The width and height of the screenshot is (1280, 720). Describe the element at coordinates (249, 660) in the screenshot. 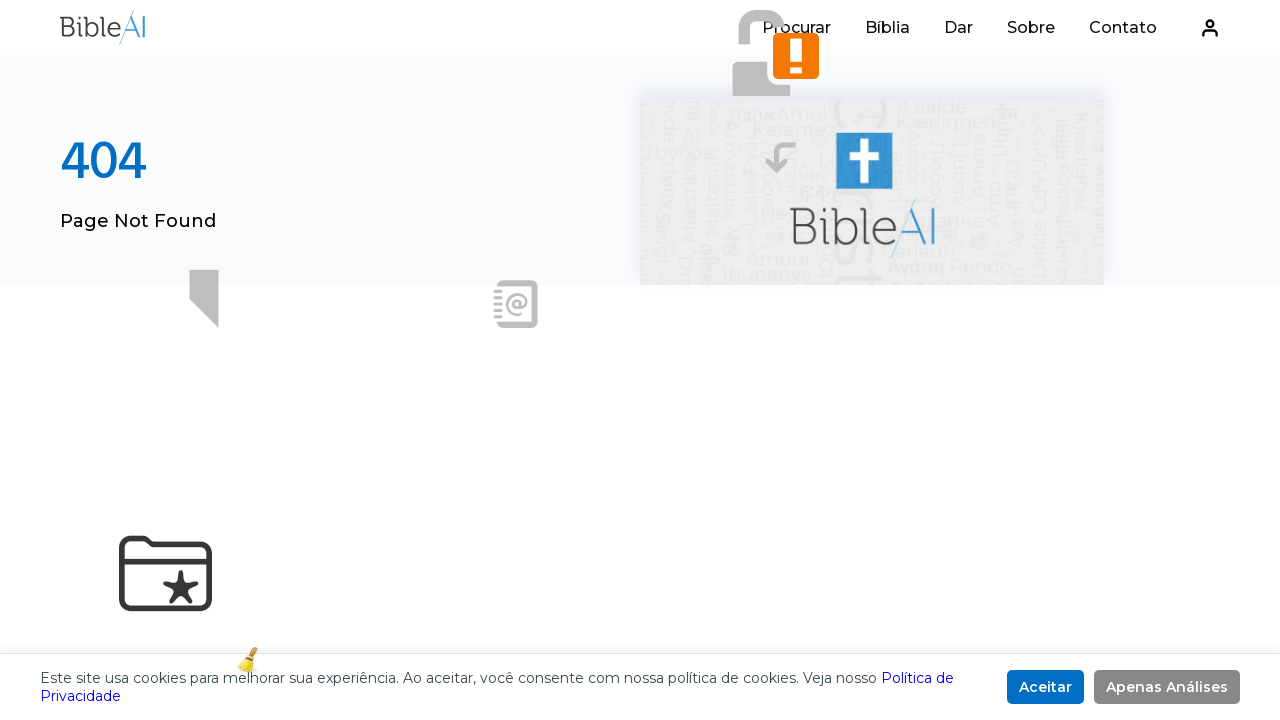

I see `clear all items or entries` at that location.